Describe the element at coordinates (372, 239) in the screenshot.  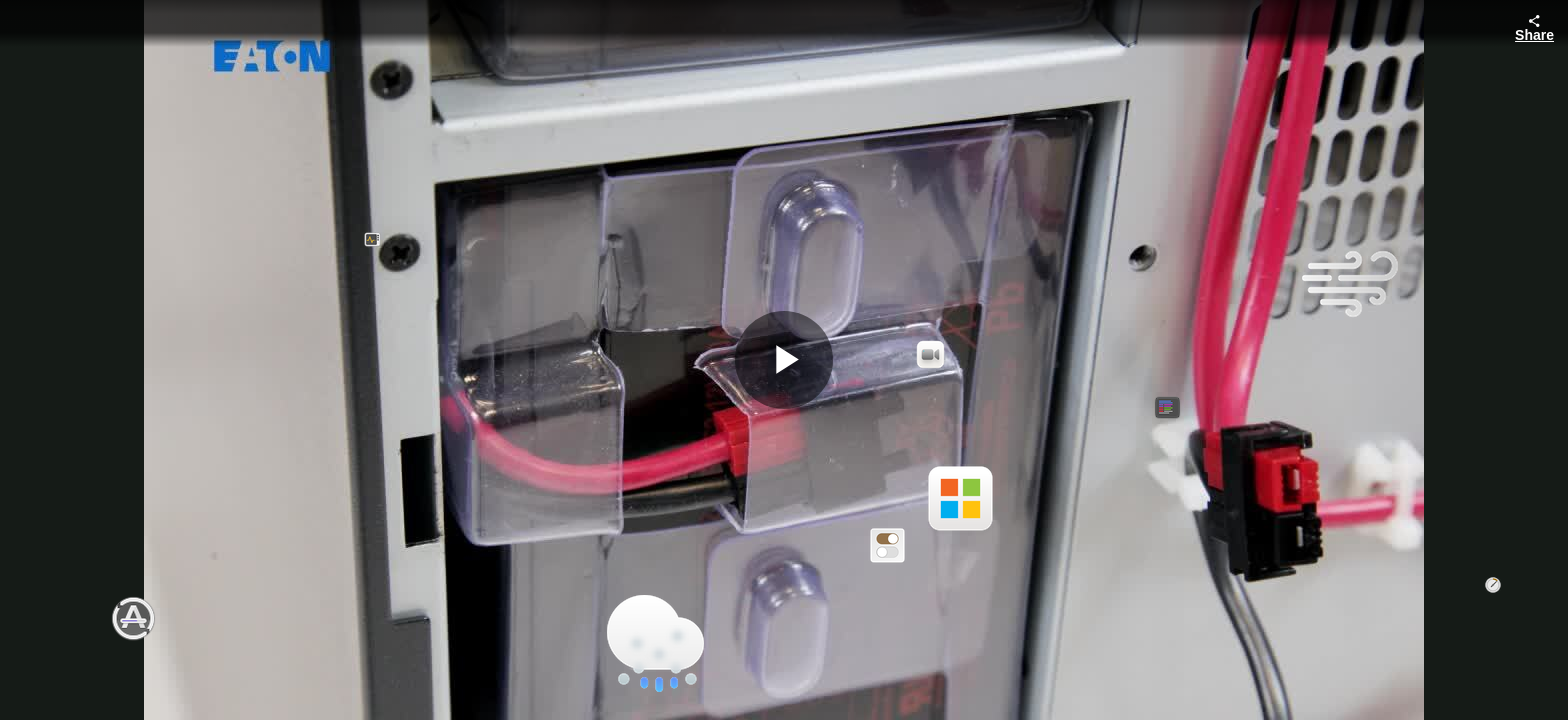
I see `launch htop system monitor` at that location.